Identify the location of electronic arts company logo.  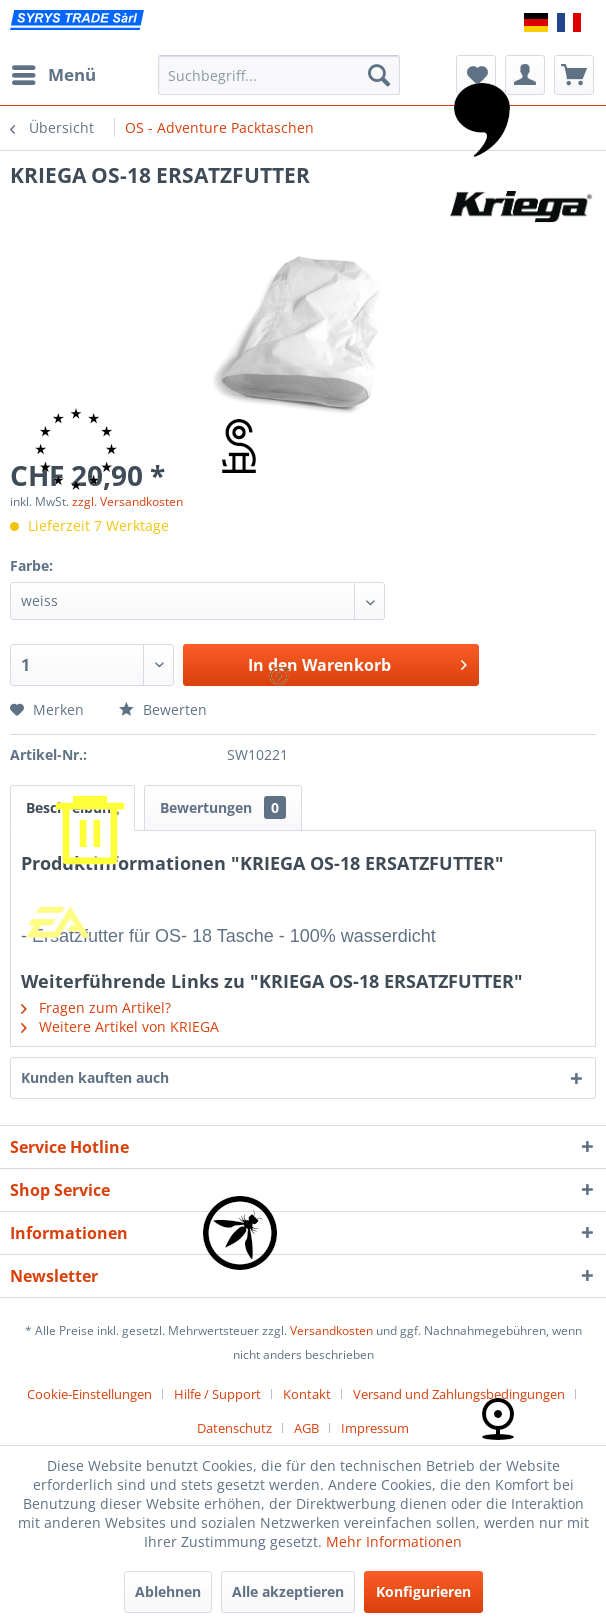
(58, 922).